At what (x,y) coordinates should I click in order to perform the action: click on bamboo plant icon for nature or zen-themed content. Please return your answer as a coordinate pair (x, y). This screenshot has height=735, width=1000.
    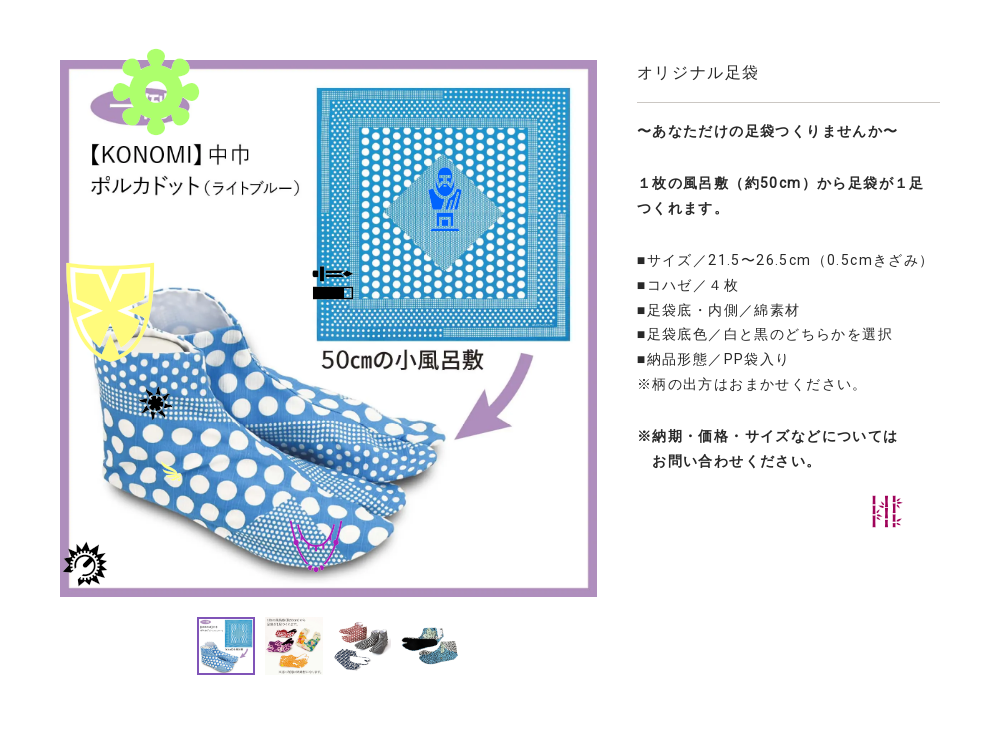
    Looking at the image, I should click on (886, 511).